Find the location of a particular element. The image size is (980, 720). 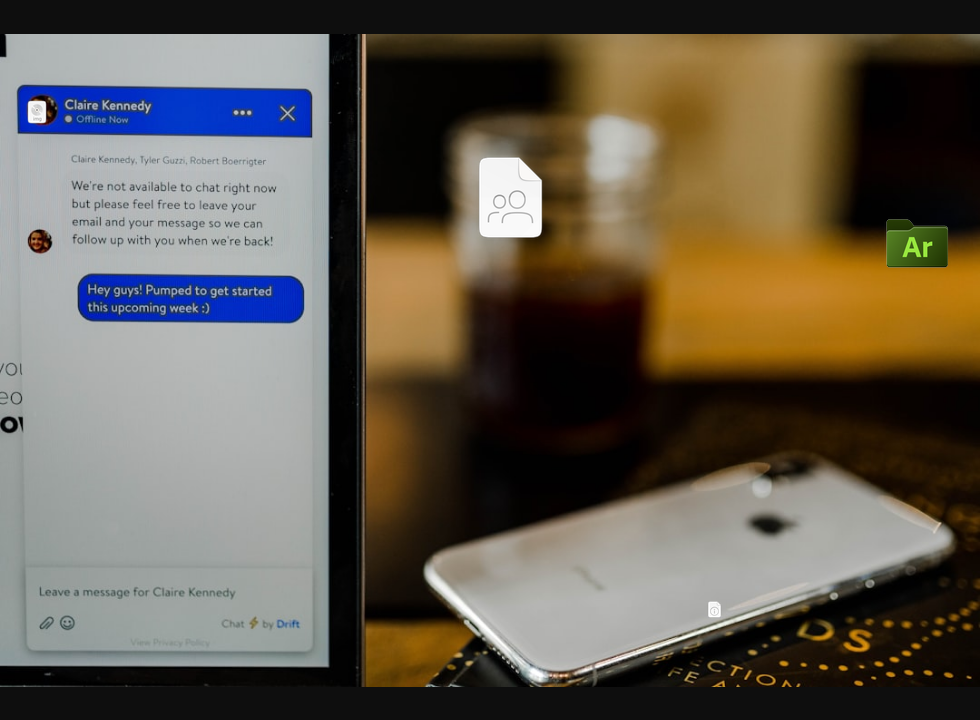

open adobe aero project files folder is located at coordinates (917, 245).